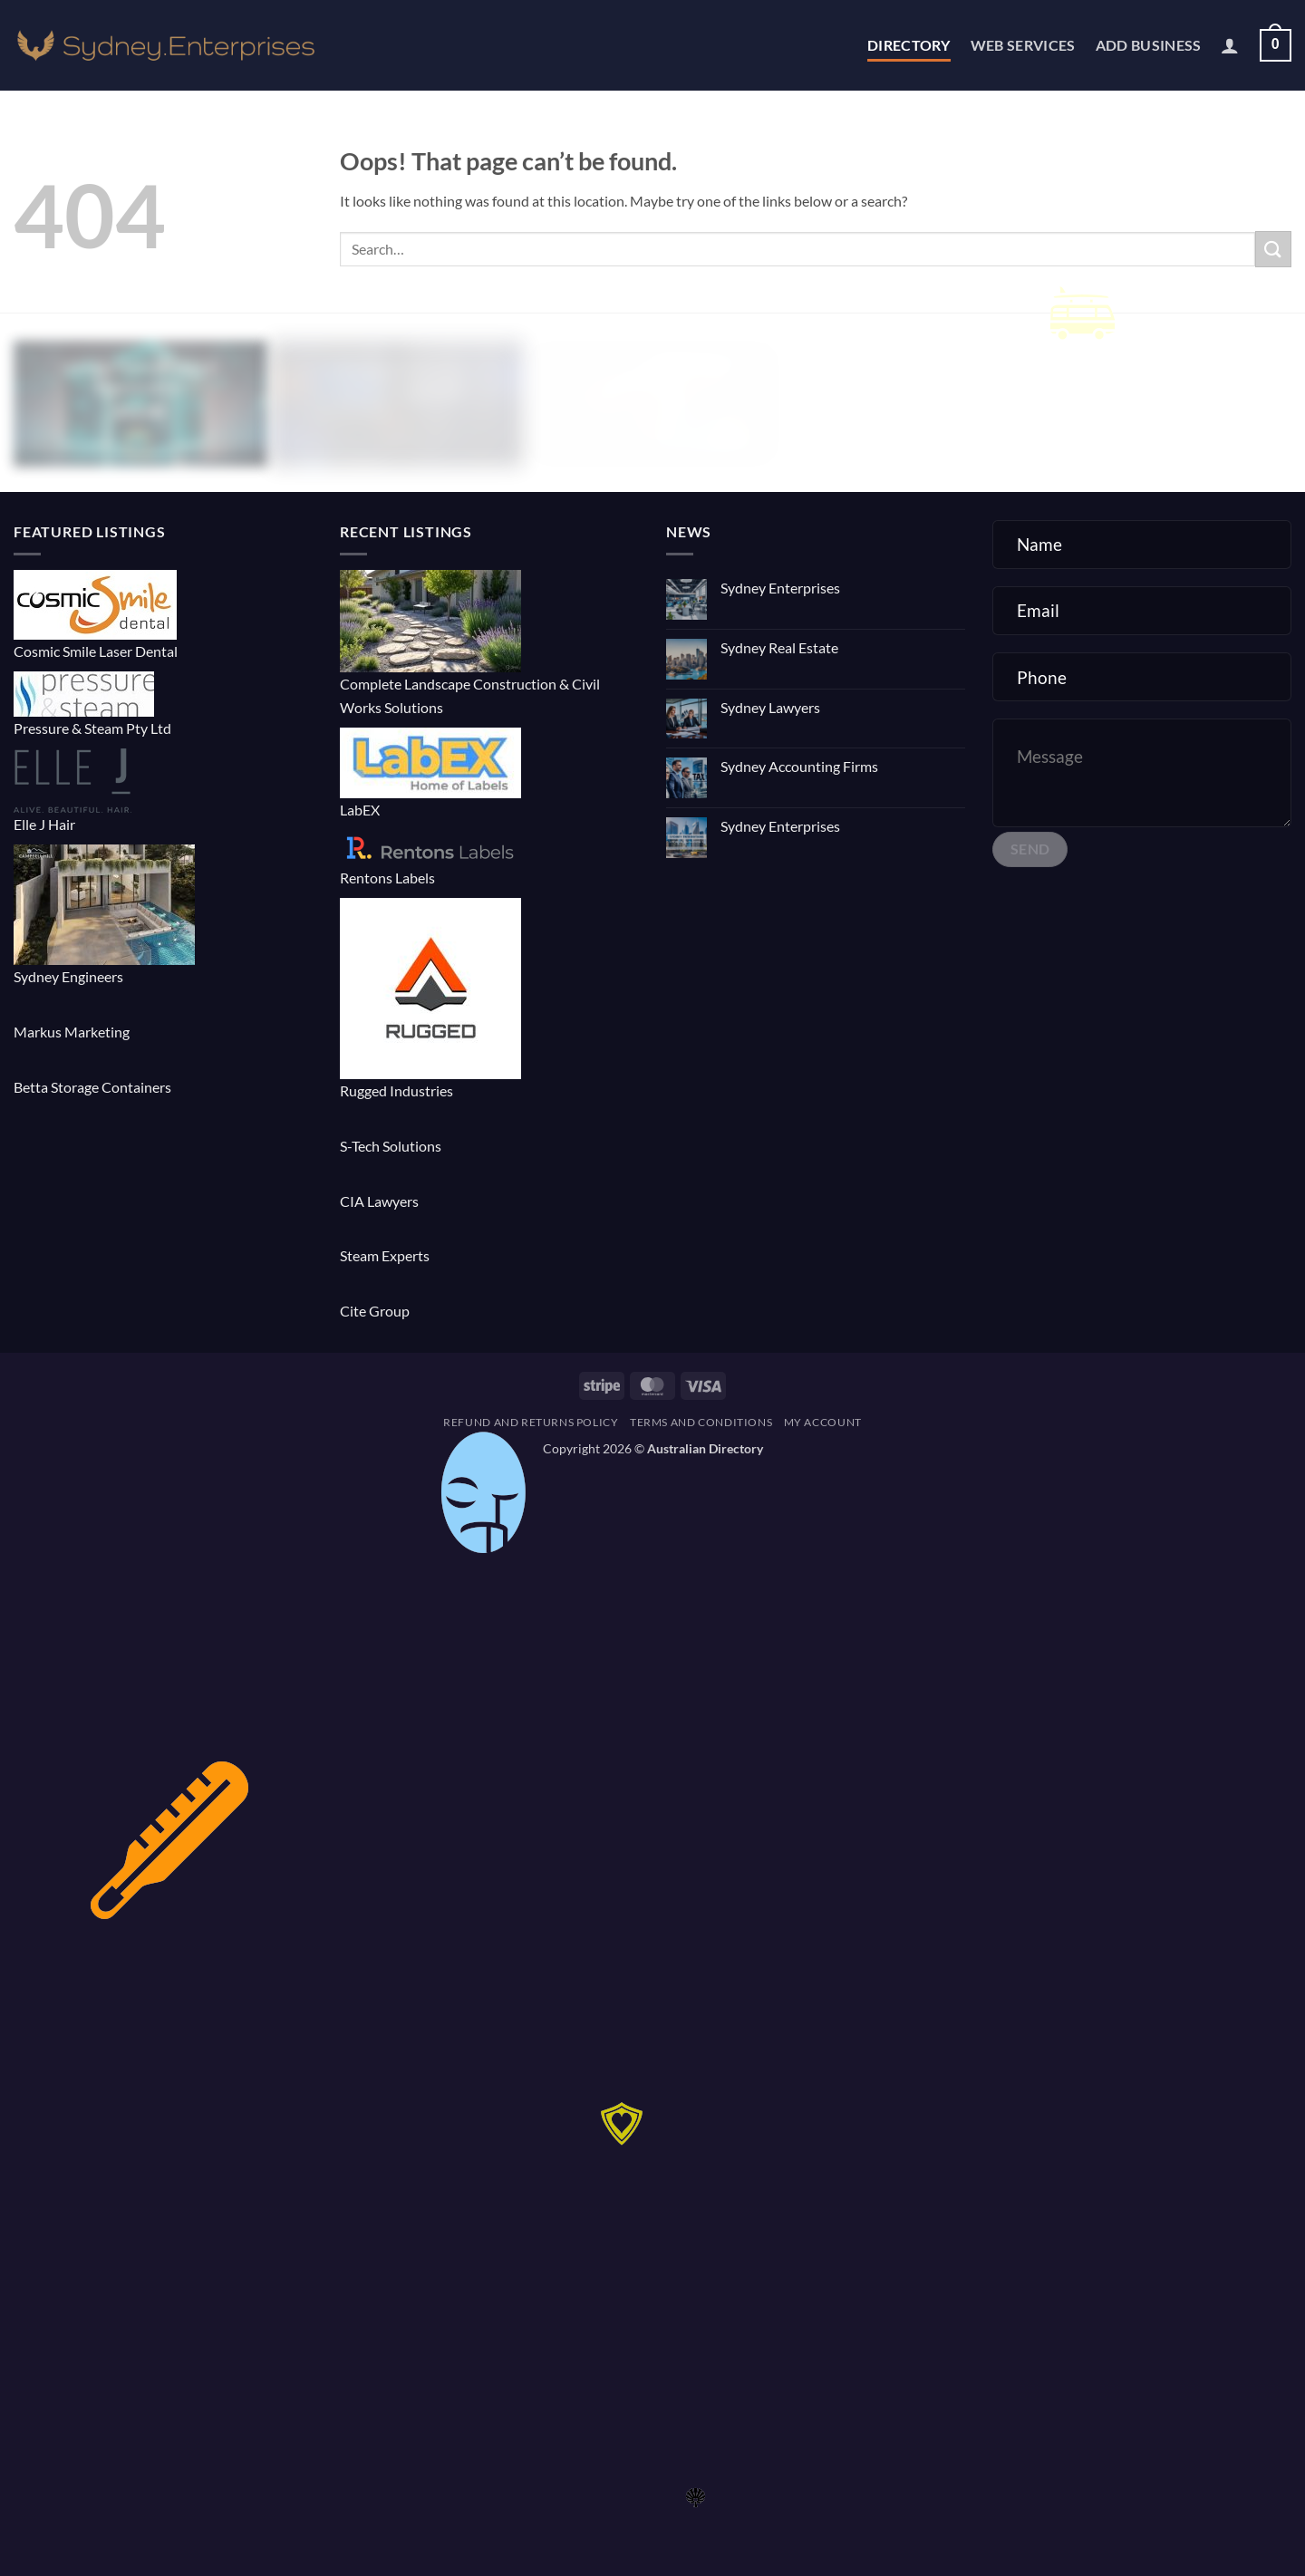  What do you see at coordinates (695, 2497) in the screenshot?
I see `decorative fan or palm frond icon` at bounding box center [695, 2497].